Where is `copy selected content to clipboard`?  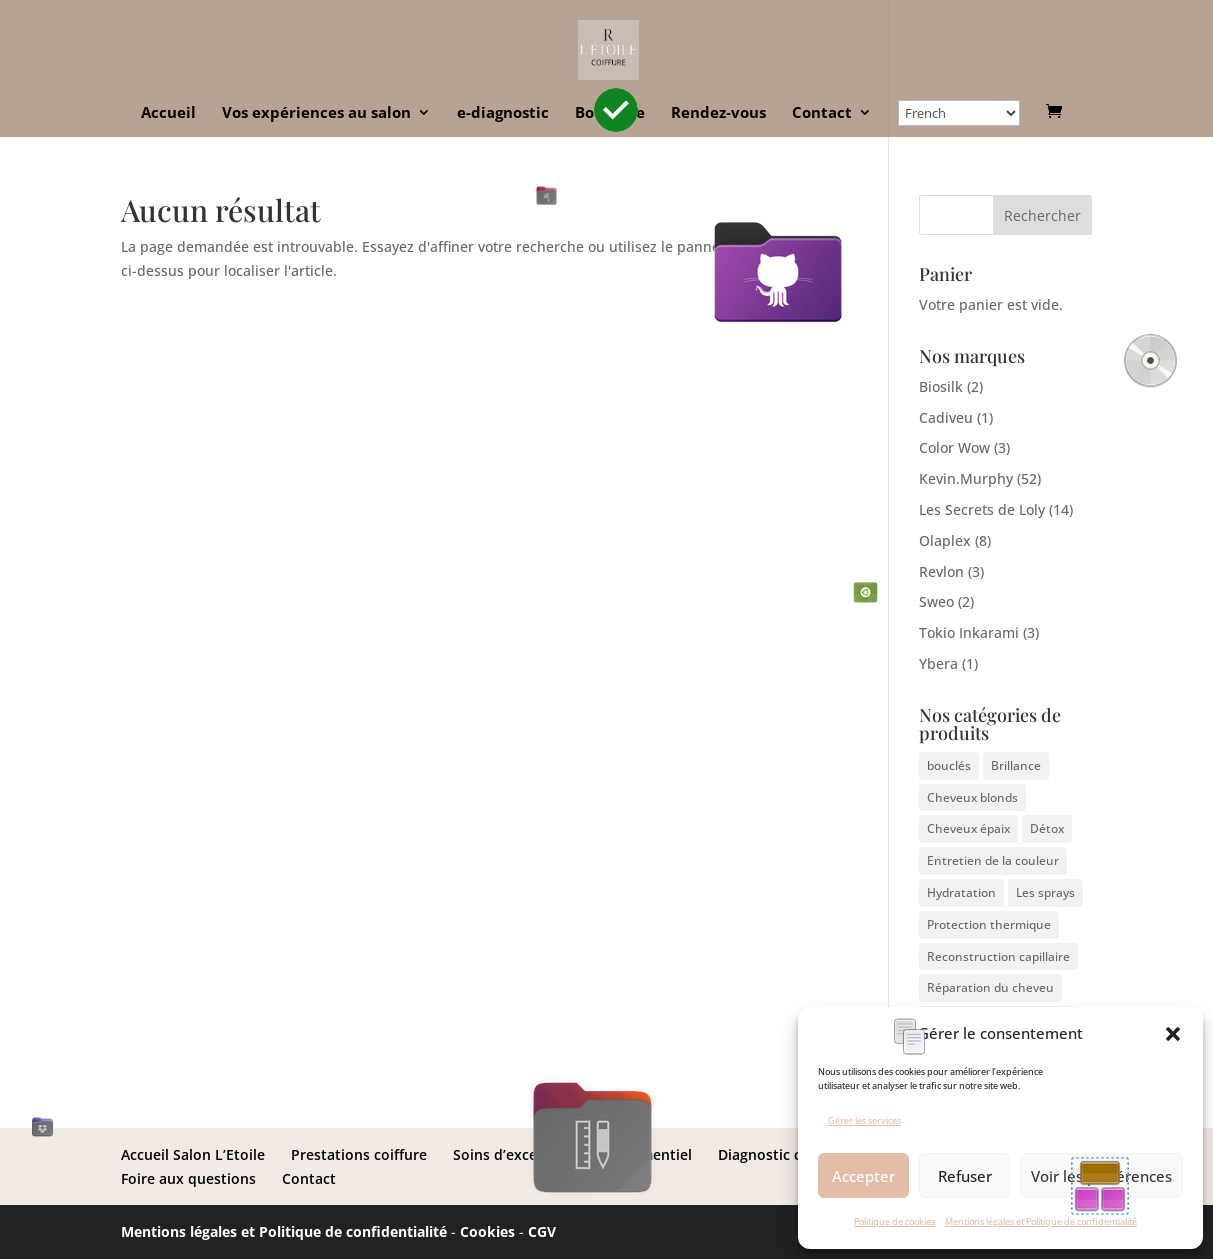
copy selected content to clipboard is located at coordinates (909, 1036).